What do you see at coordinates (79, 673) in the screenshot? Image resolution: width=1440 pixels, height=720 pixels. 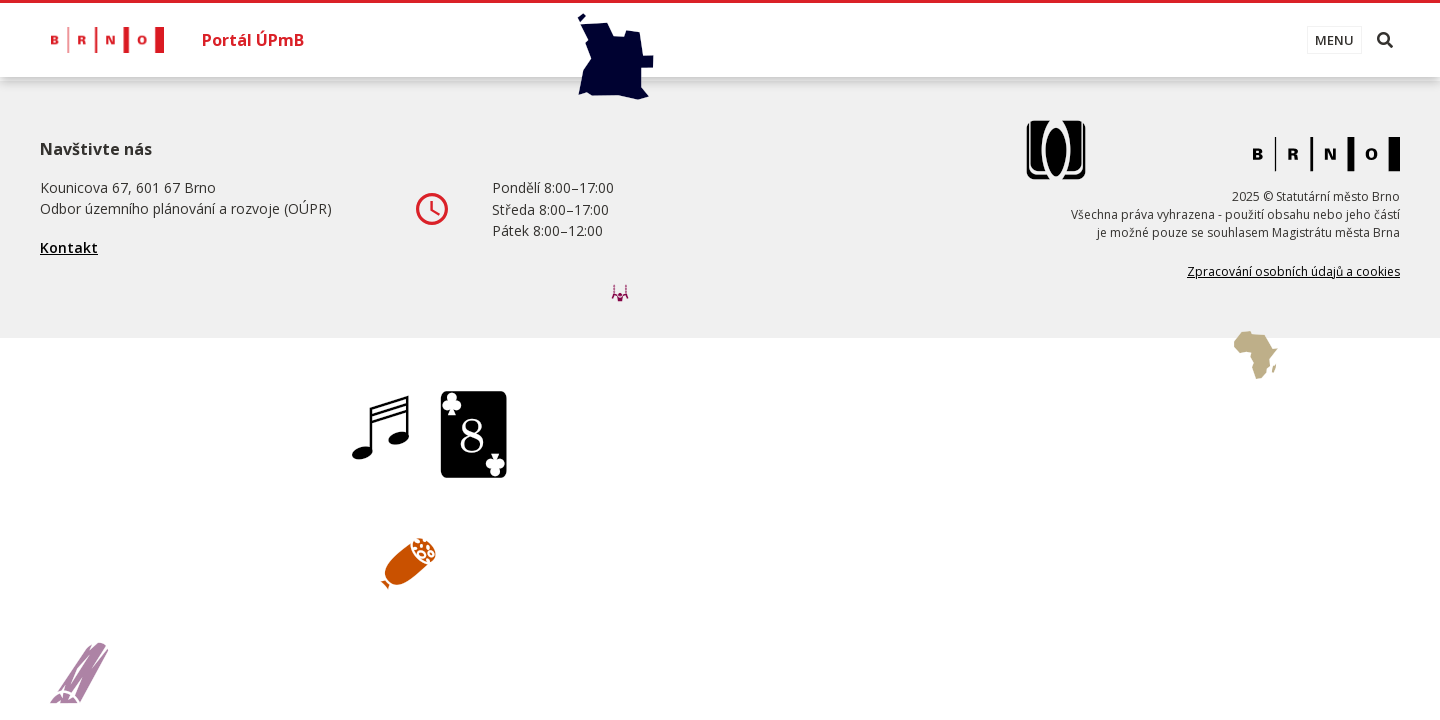 I see `wood or lumber resource in a crafting game` at bounding box center [79, 673].